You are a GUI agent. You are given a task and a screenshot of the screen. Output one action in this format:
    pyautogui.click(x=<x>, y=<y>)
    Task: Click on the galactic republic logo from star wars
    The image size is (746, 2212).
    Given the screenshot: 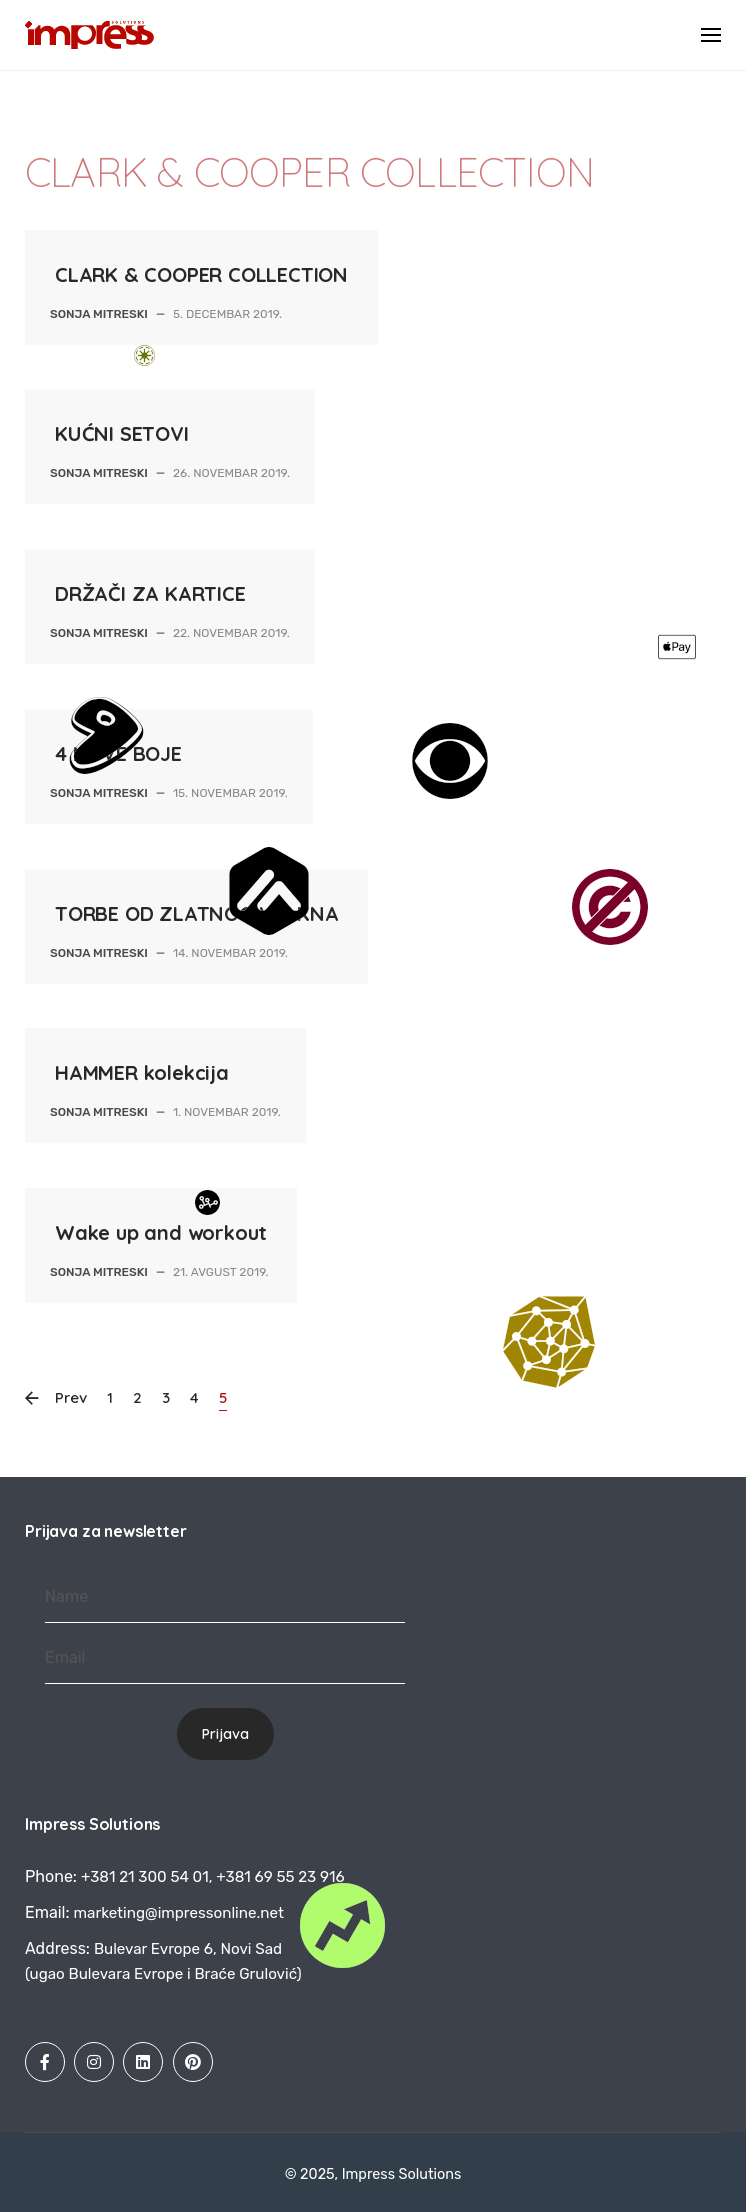 What is the action you would take?
    pyautogui.click(x=144, y=355)
    